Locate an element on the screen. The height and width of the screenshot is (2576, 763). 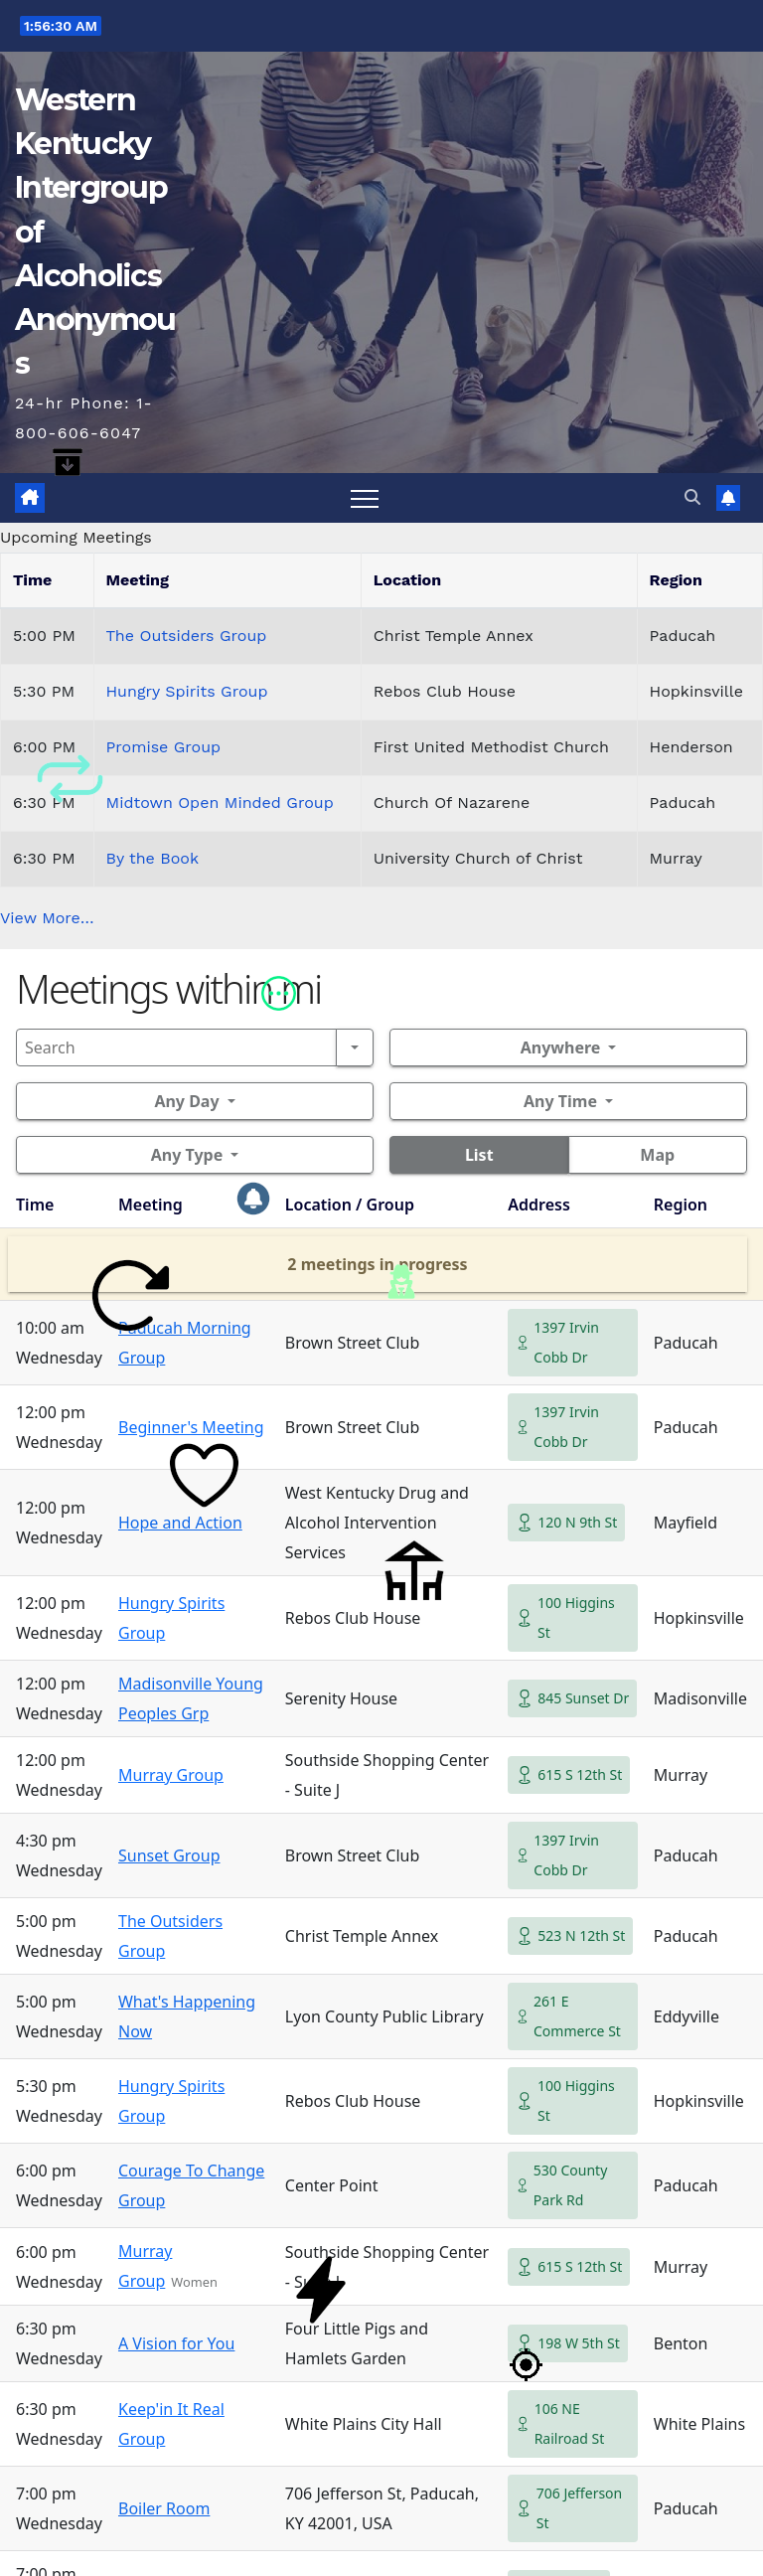
archive this item is located at coordinates (68, 462).